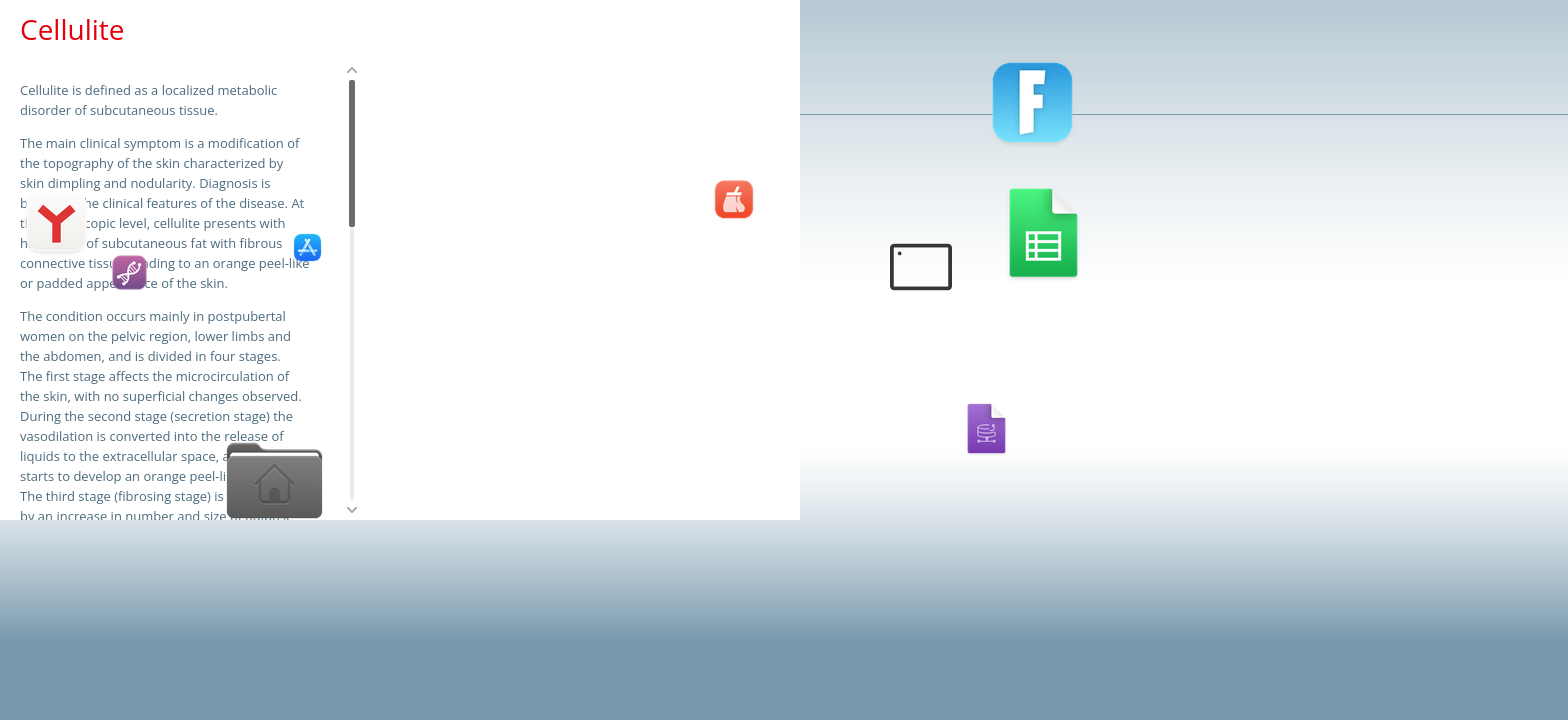 The image size is (1568, 720). What do you see at coordinates (921, 267) in the screenshot?
I see `indicates tablet device connected` at bounding box center [921, 267].